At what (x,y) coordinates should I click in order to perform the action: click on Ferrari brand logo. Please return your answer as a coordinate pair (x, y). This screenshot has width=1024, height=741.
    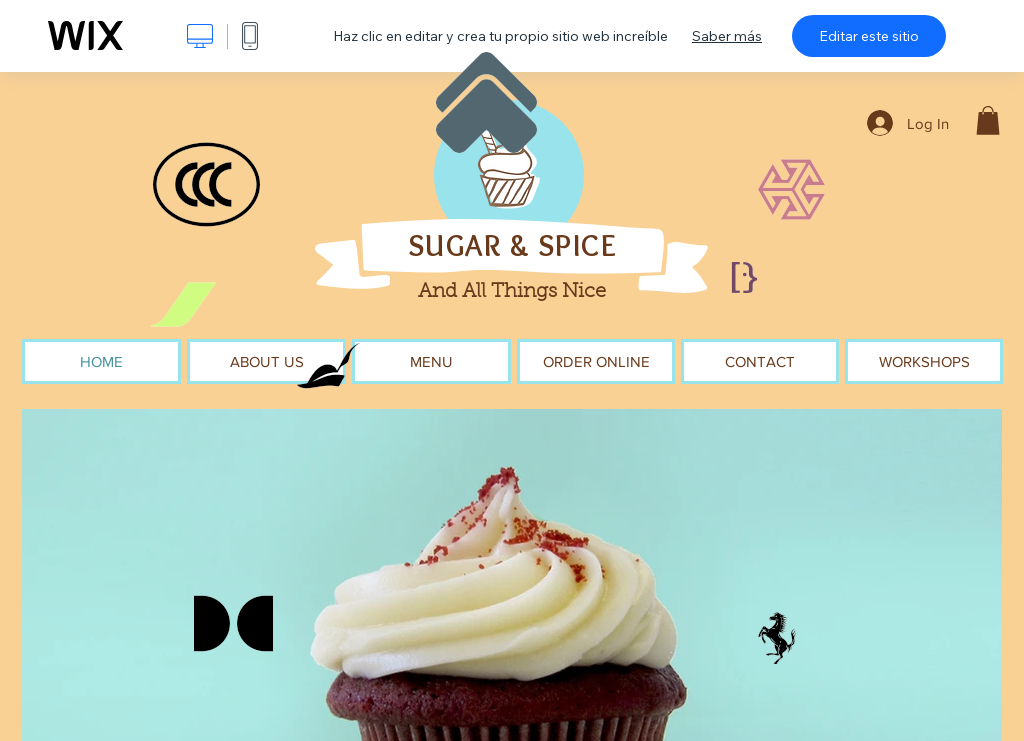
    Looking at the image, I should click on (777, 638).